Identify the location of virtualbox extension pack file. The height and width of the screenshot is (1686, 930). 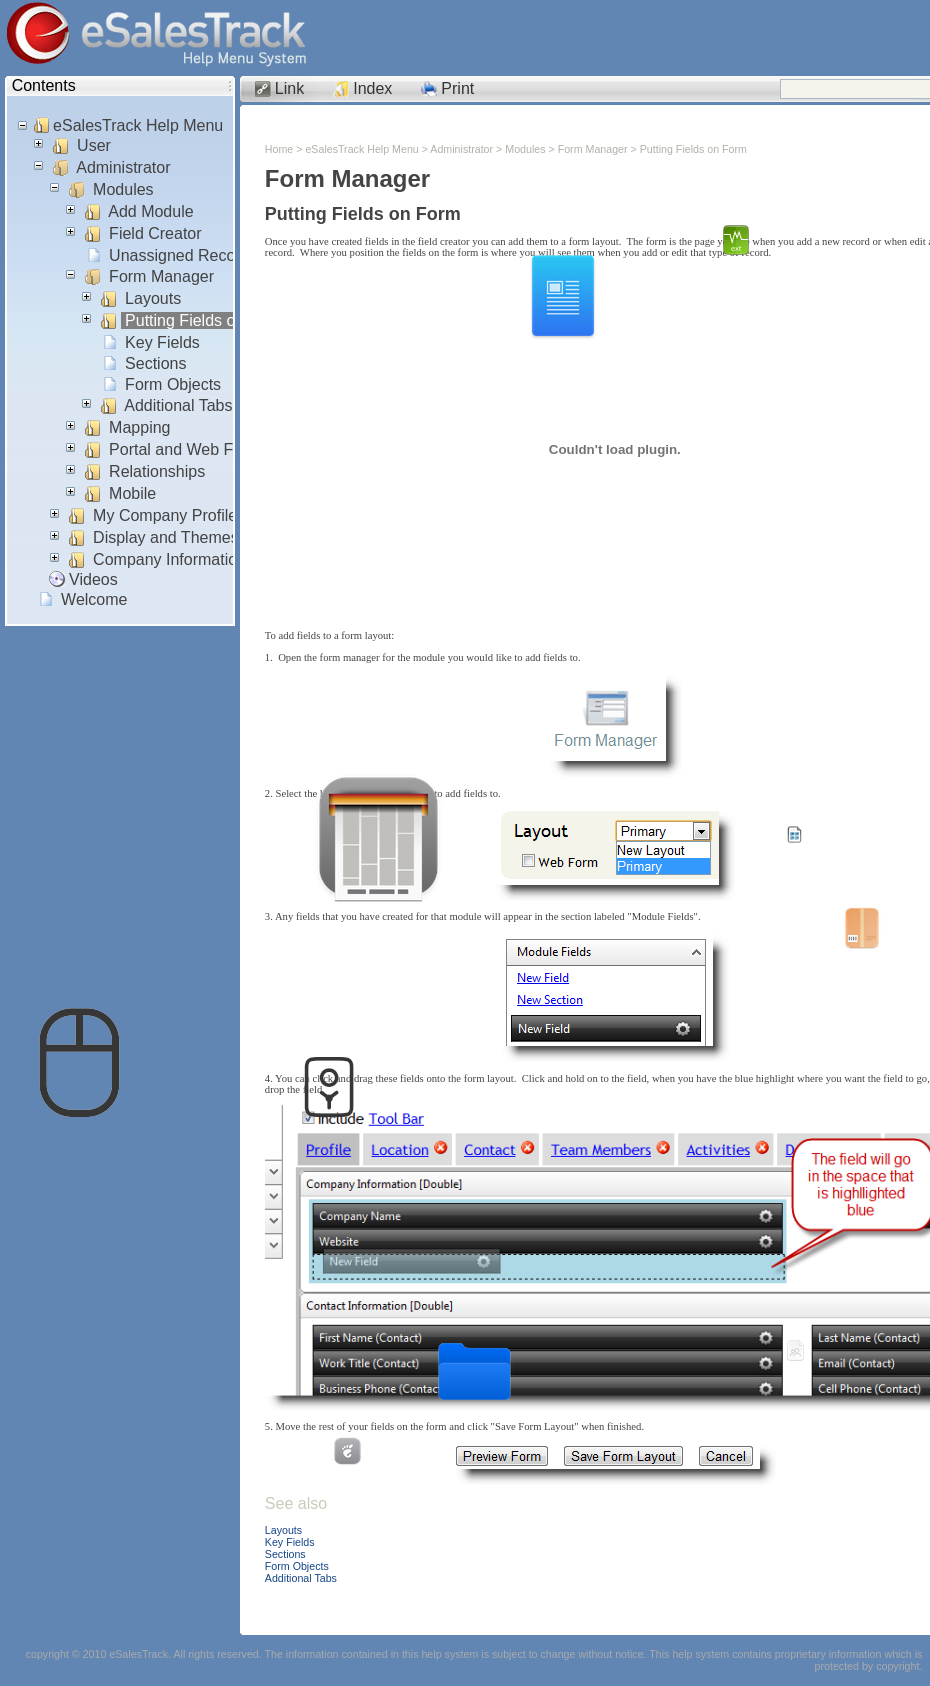
(736, 240).